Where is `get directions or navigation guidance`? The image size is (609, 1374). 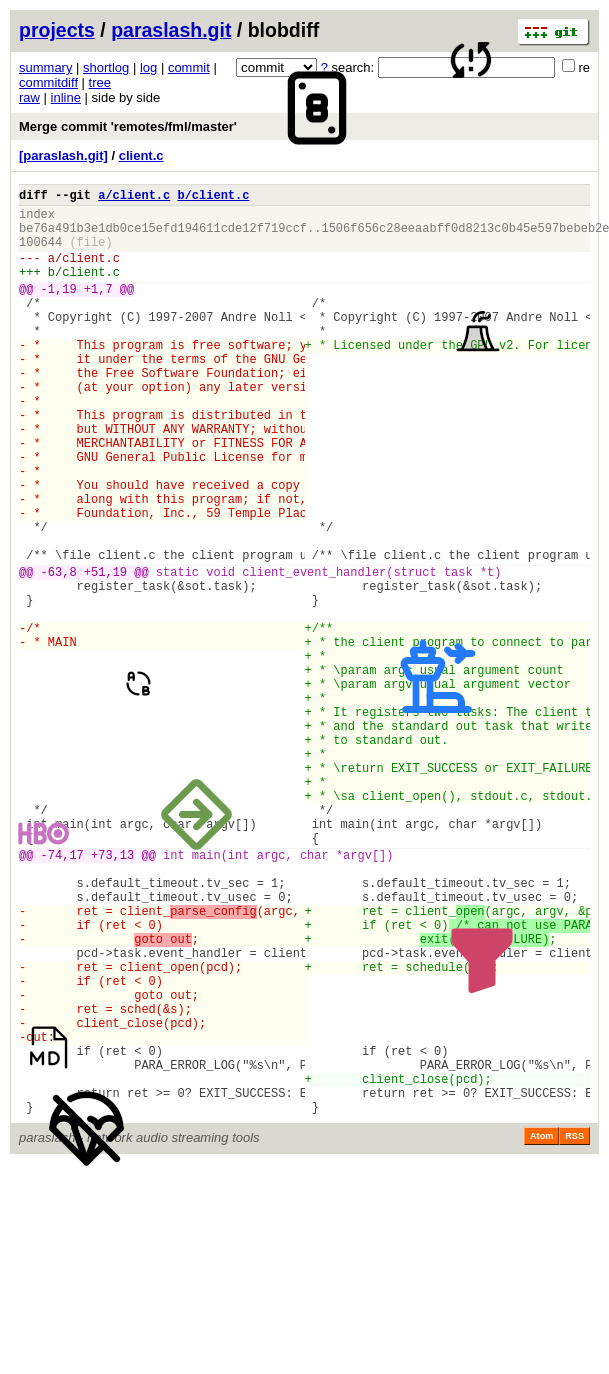
get directions or navigation guidance is located at coordinates (196, 814).